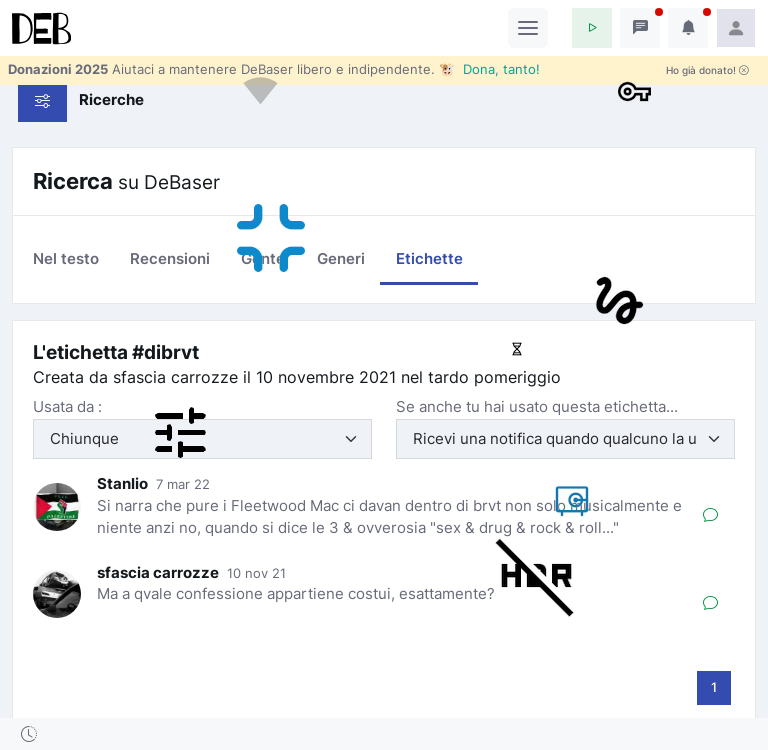 The width and height of the screenshot is (768, 750). Describe the element at coordinates (572, 500) in the screenshot. I see `access secure storage or vault` at that location.